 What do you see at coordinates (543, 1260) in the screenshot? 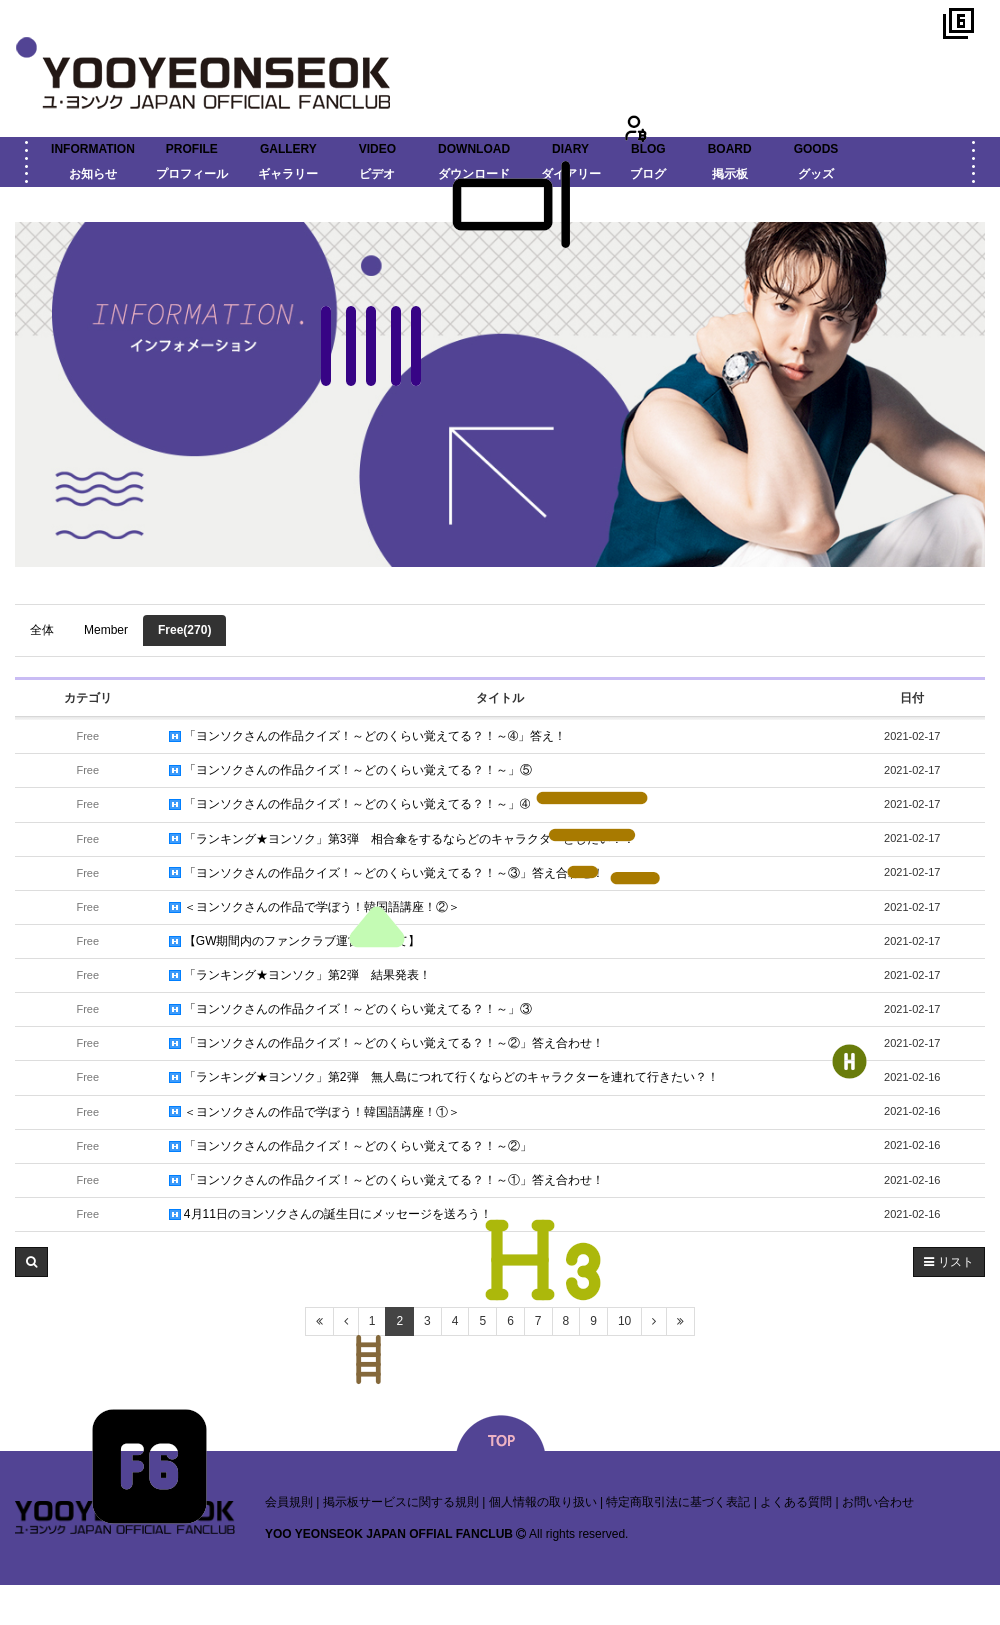
I see `apply heading level 3 text formatting` at bounding box center [543, 1260].